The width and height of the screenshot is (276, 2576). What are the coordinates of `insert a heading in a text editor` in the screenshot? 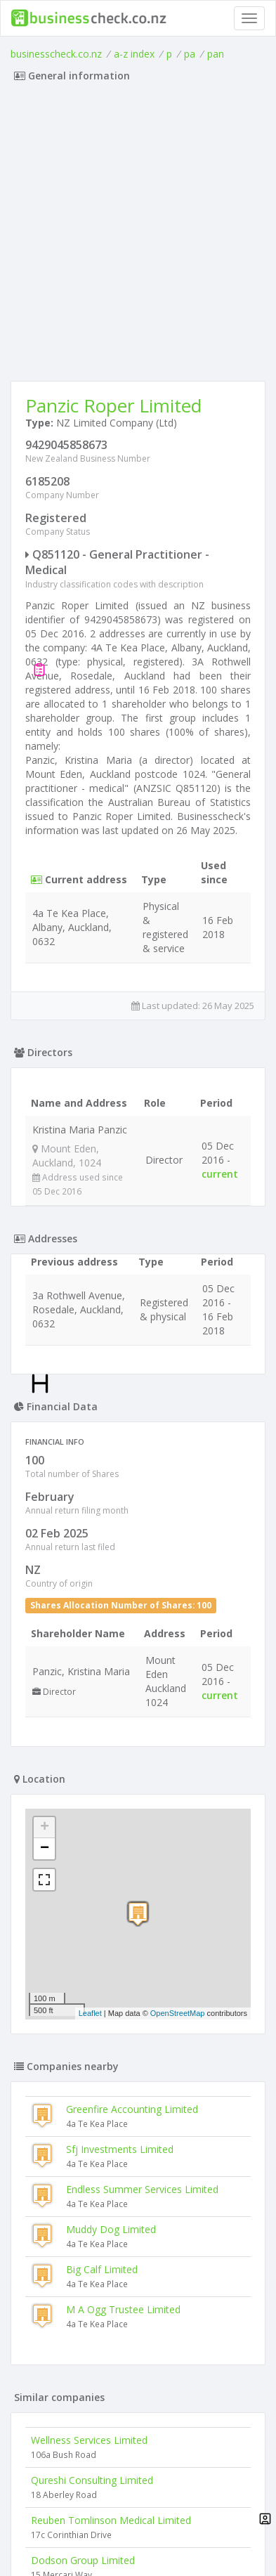 It's located at (40, 1384).